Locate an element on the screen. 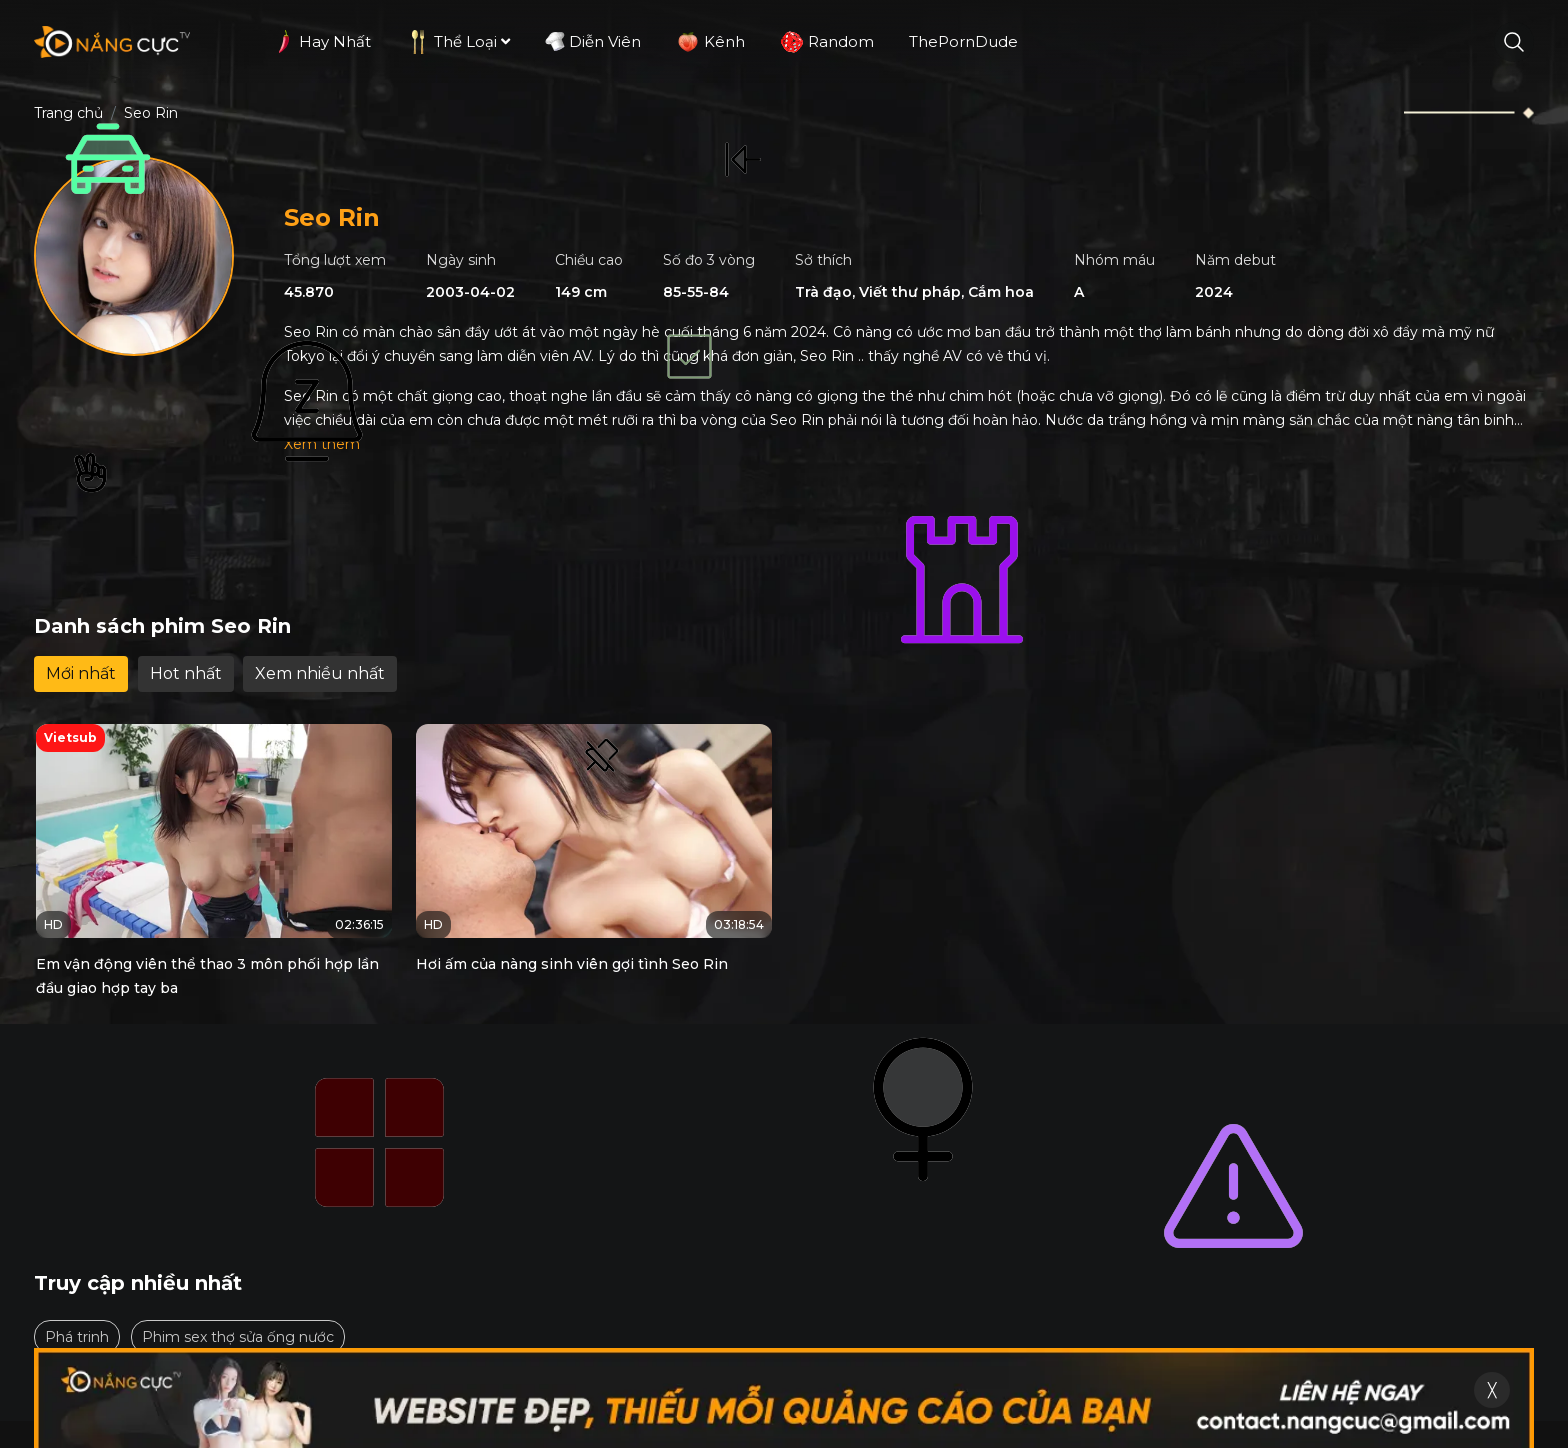 Image resolution: width=1568 pixels, height=1448 pixels. go back to the beginning is located at coordinates (742, 159).